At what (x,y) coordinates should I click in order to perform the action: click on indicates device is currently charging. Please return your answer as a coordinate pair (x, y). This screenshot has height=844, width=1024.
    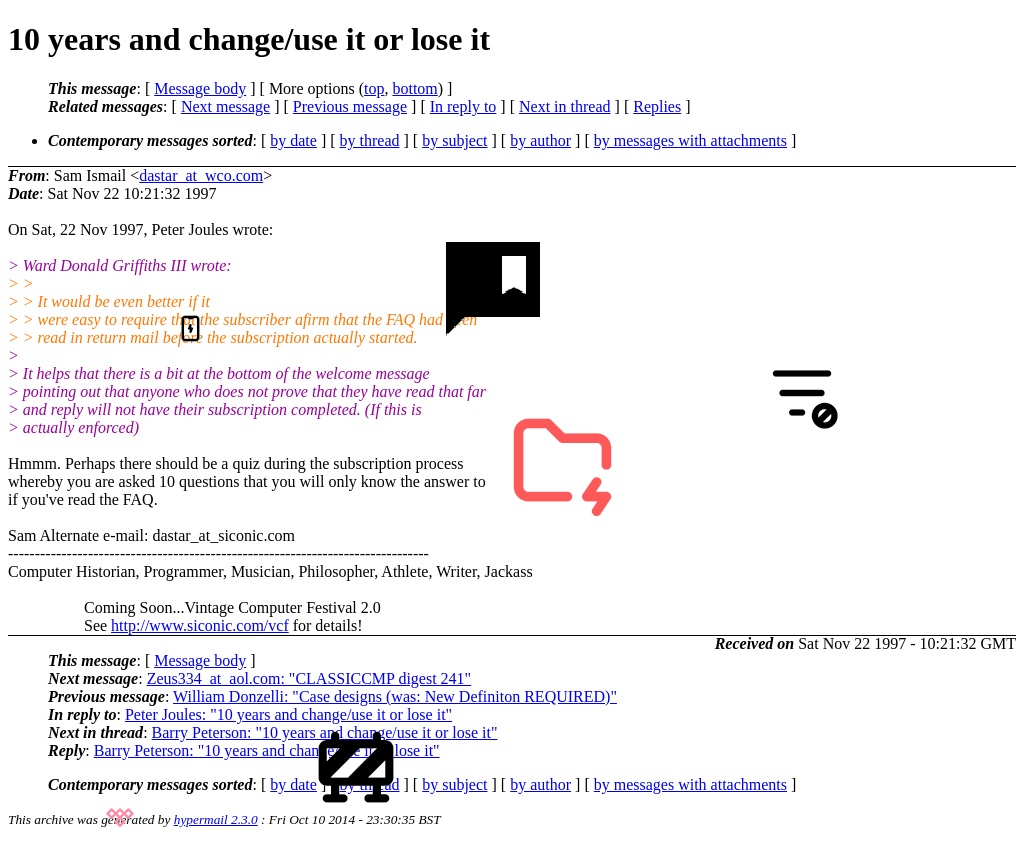
    Looking at the image, I should click on (190, 328).